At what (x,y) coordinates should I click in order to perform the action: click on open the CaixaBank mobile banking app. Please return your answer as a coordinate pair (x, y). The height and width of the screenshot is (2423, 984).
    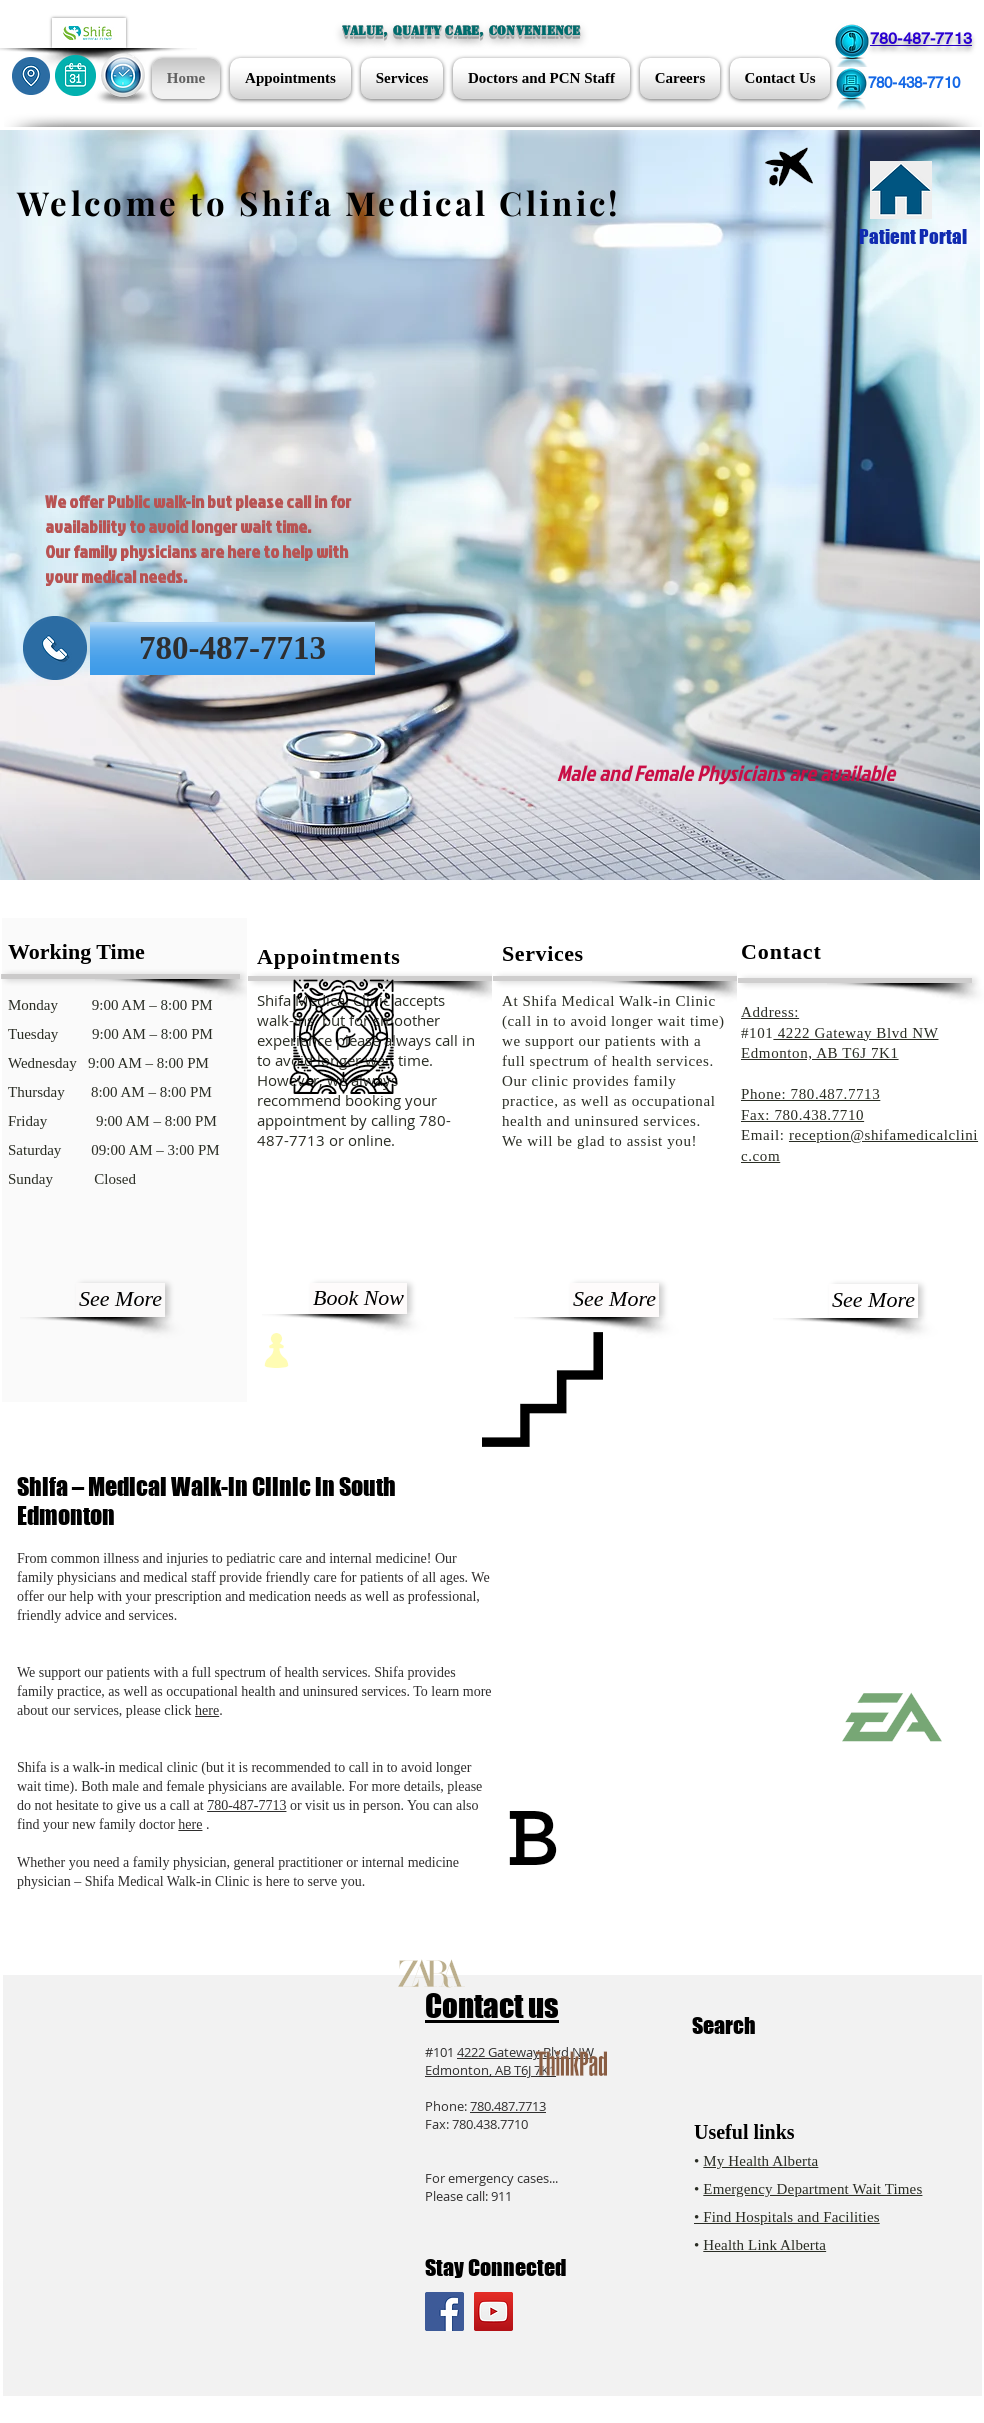
    Looking at the image, I should click on (789, 167).